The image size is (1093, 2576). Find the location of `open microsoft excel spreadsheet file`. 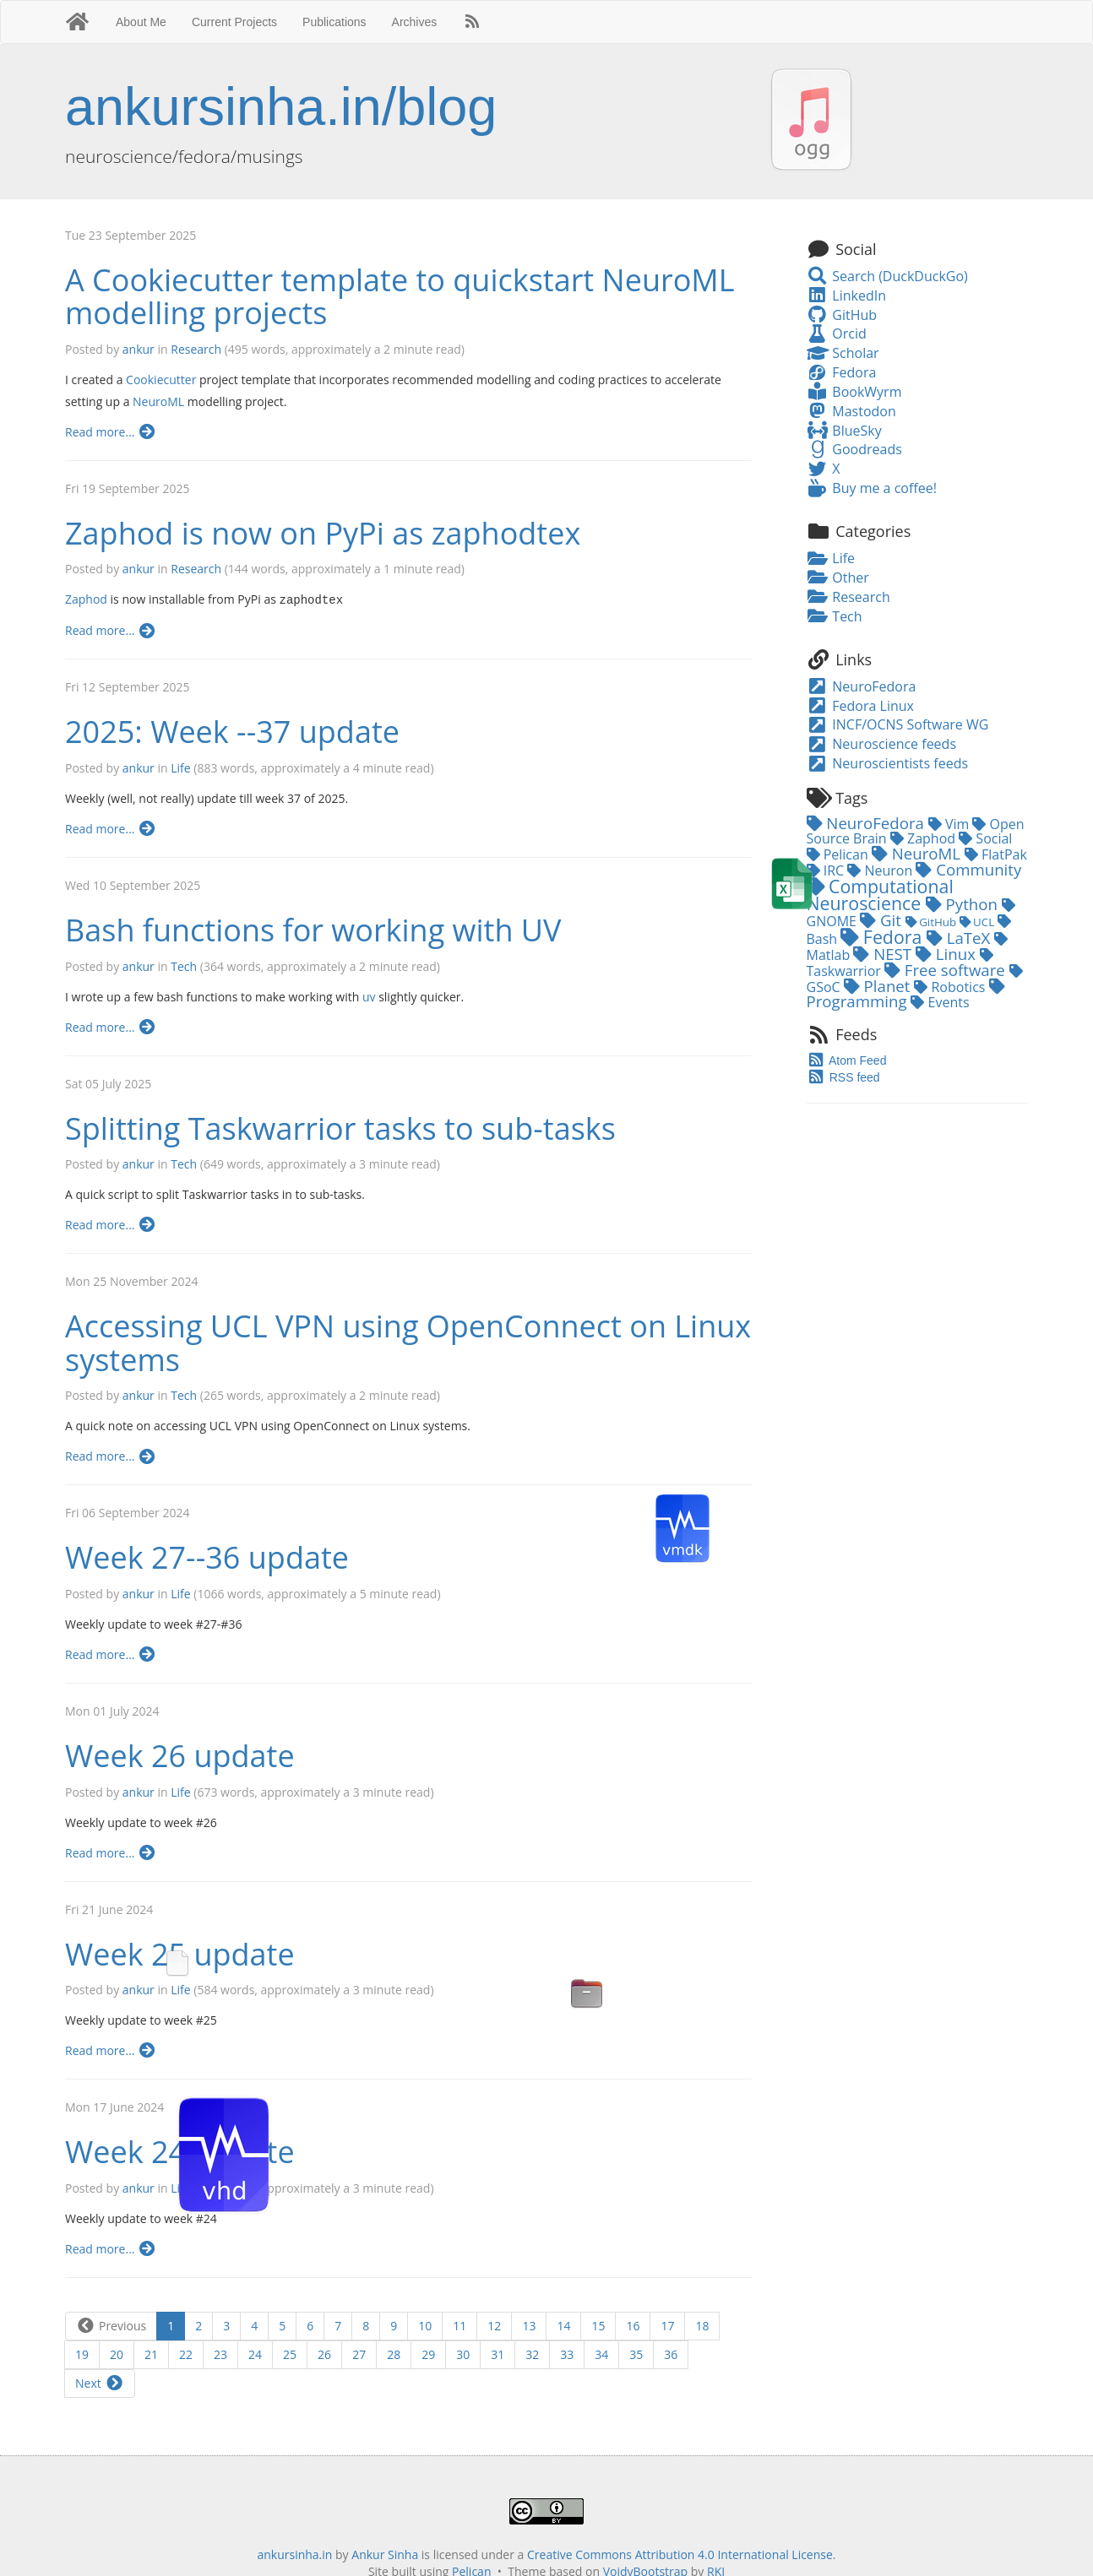

open microsoft excel spreadsheet file is located at coordinates (791, 883).